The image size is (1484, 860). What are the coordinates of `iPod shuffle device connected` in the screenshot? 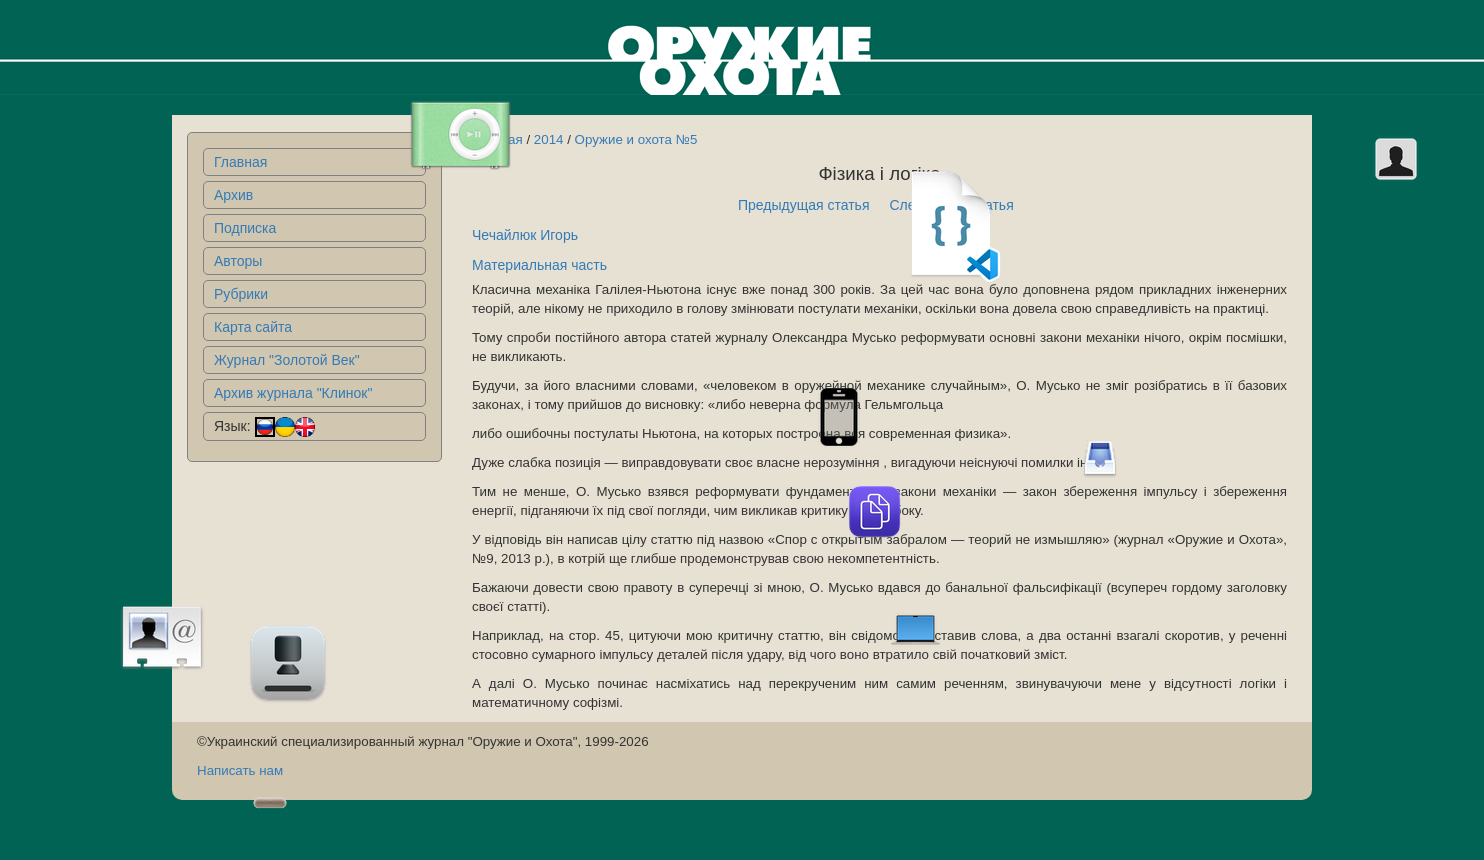 It's located at (460, 116).